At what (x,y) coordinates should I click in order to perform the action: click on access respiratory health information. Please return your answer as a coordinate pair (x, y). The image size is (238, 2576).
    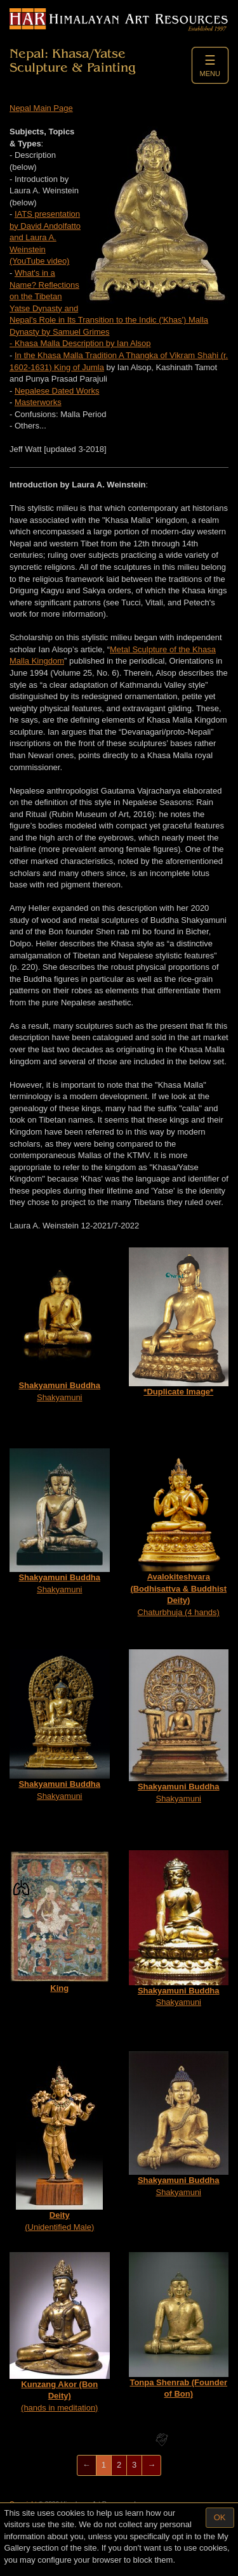
    Looking at the image, I should click on (21, 1888).